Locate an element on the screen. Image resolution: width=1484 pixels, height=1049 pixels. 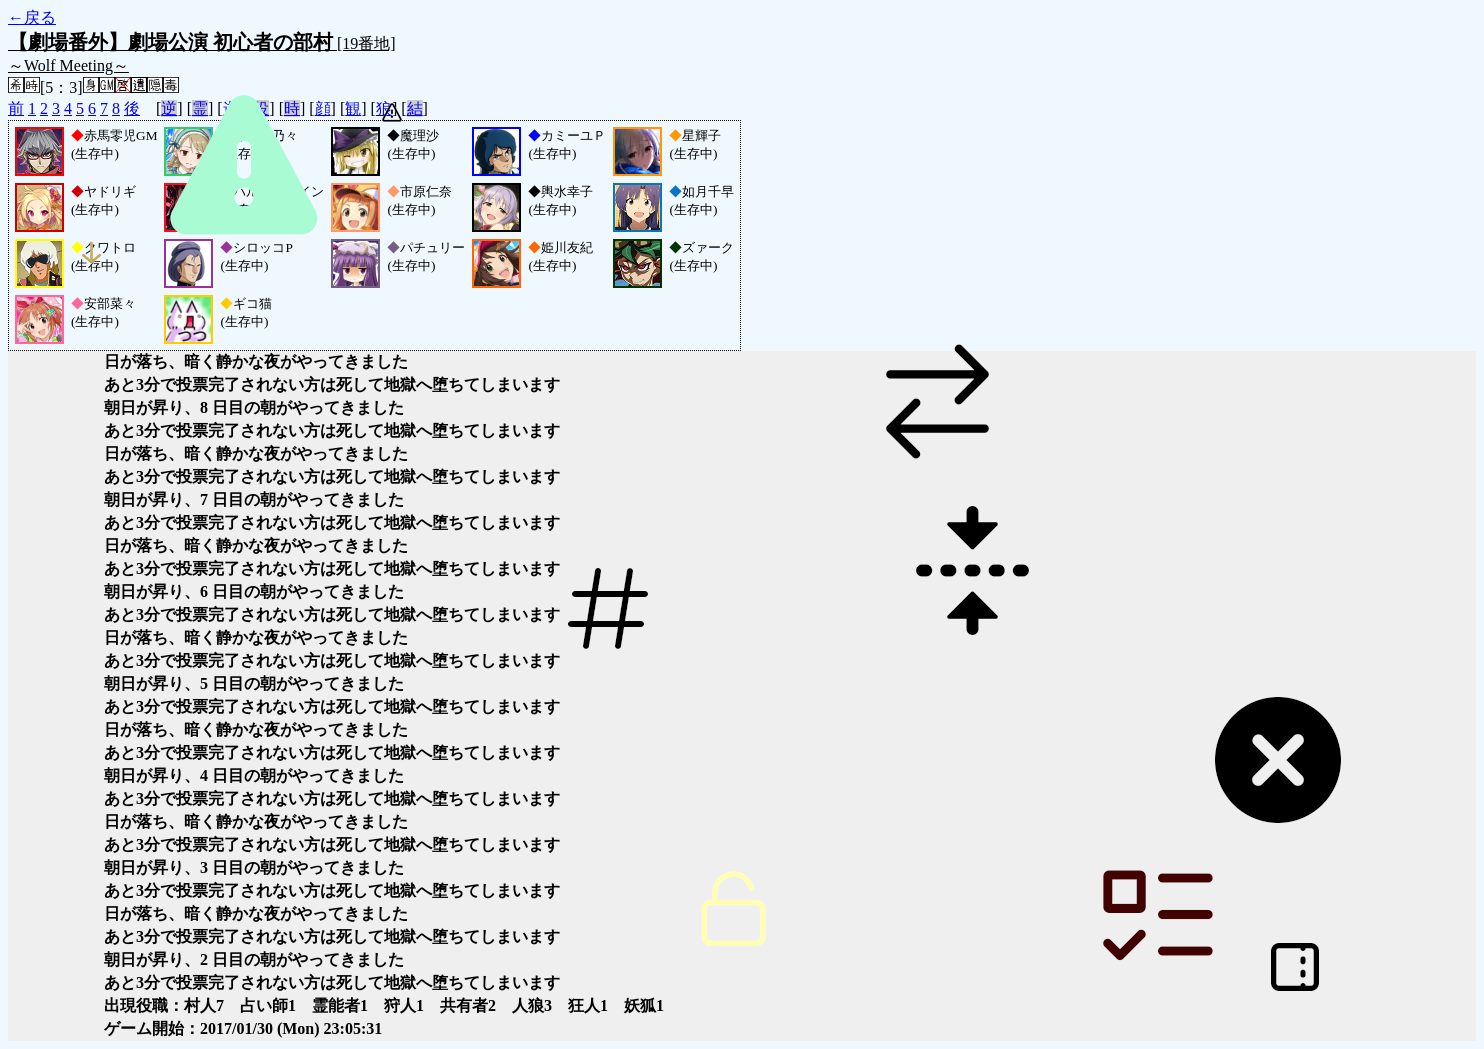
close or dismiss a dialog is located at coordinates (1278, 760).